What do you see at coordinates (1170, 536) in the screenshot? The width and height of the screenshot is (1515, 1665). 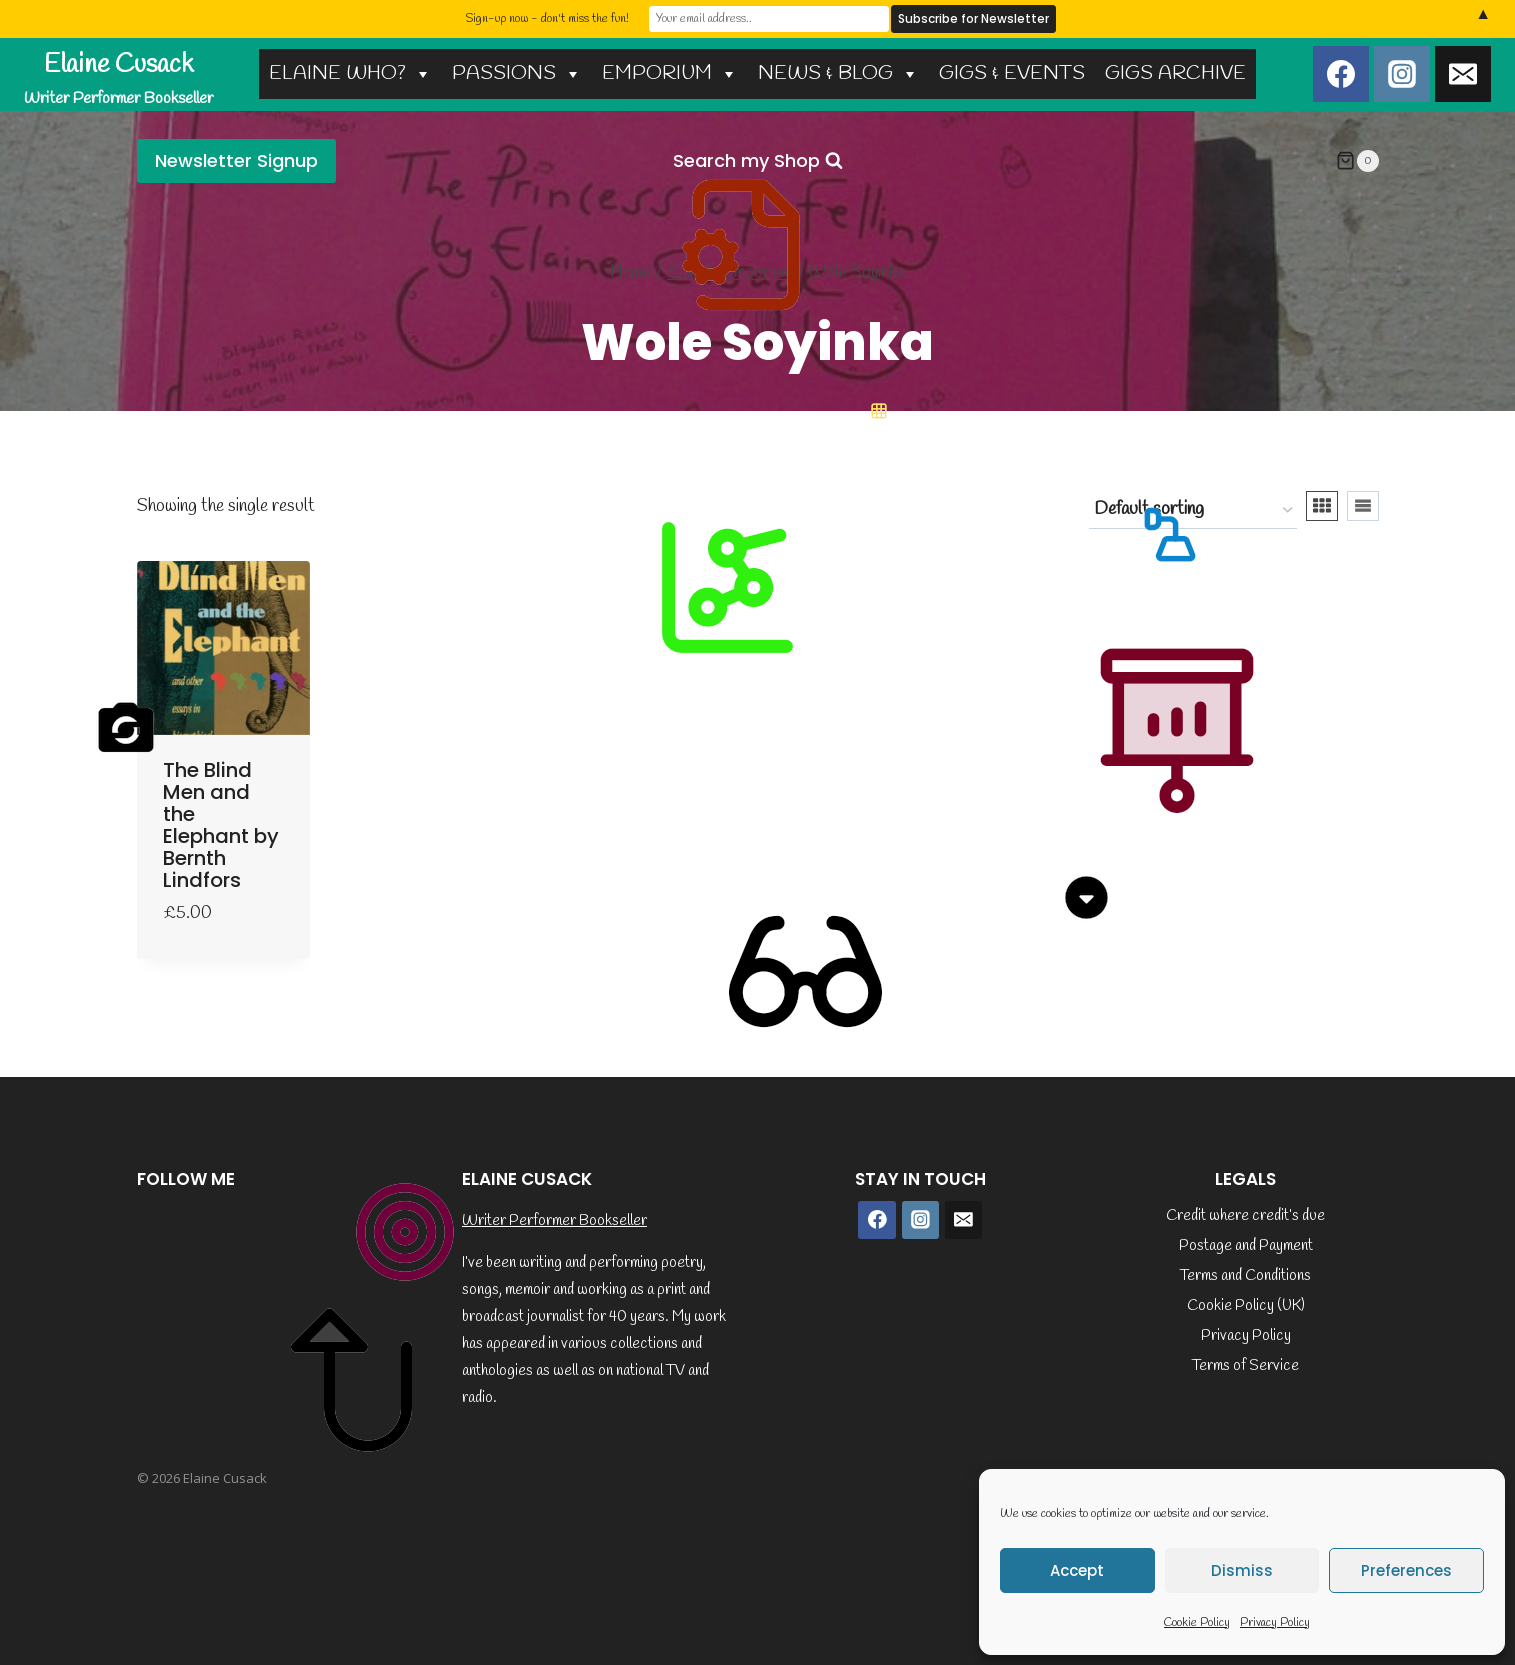 I see `toggle wall lamp or sconce lighting` at bounding box center [1170, 536].